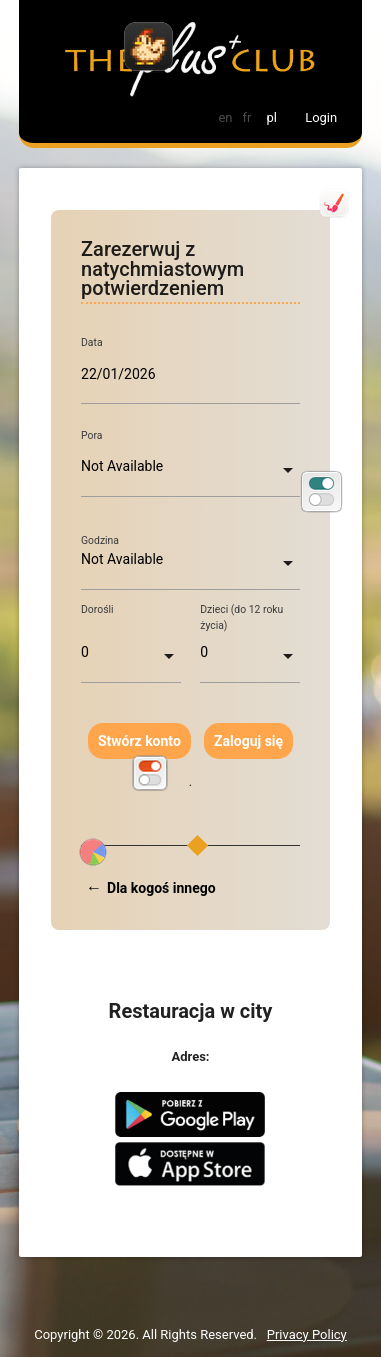  What do you see at coordinates (150, 773) in the screenshot?
I see `open gnome tweaks to customize system settings` at bounding box center [150, 773].